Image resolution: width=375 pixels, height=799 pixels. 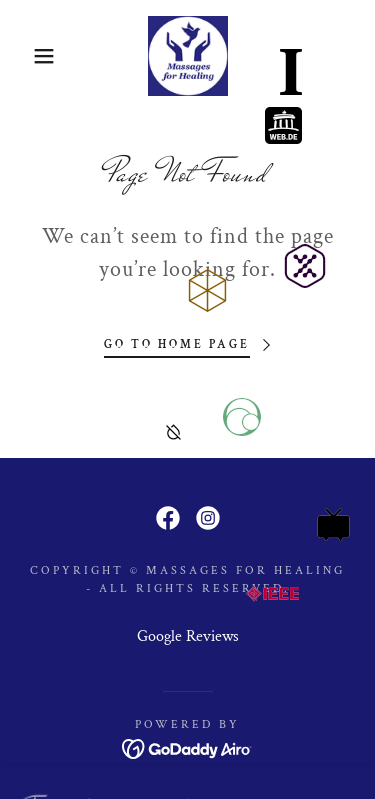 What do you see at coordinates (207, 290) in the screenshot?
I see `vfairs virtual events platform logo` at bounding box center [207, 290].